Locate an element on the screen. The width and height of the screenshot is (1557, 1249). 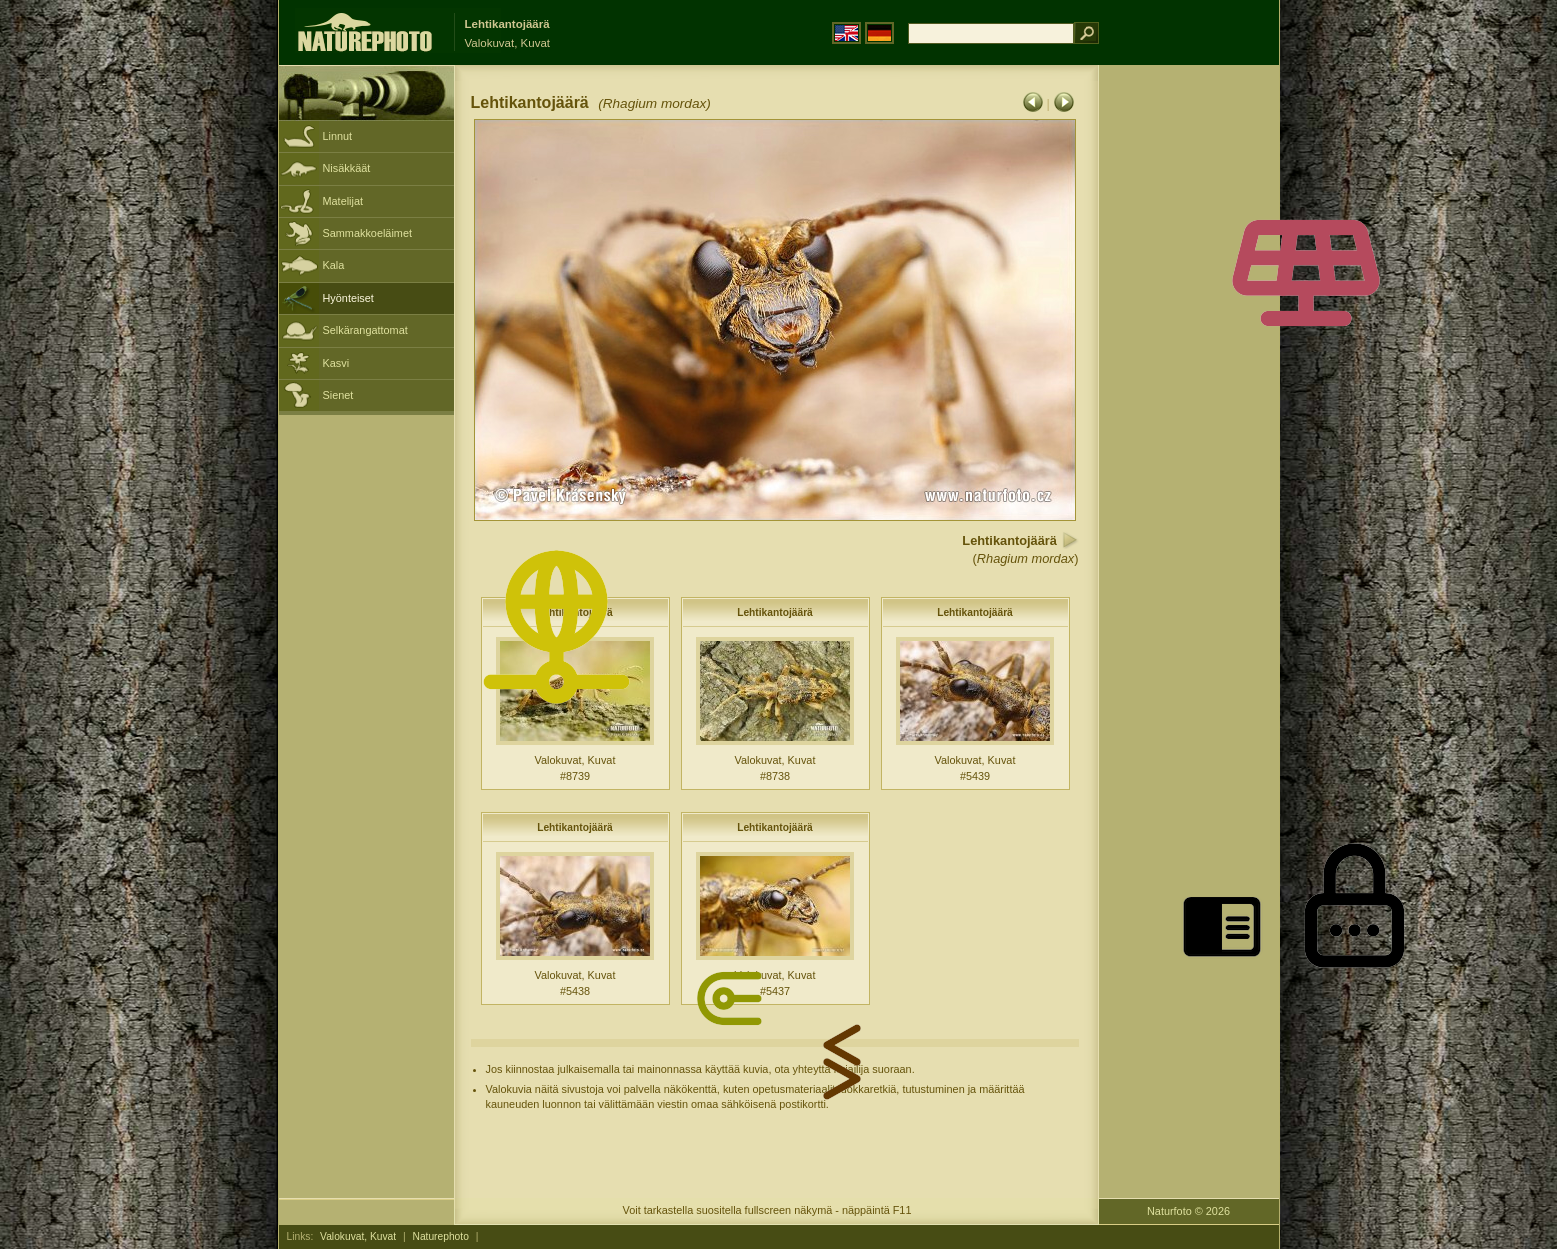
indicates a rounded line cap style option is located at coordinates (727, 998).